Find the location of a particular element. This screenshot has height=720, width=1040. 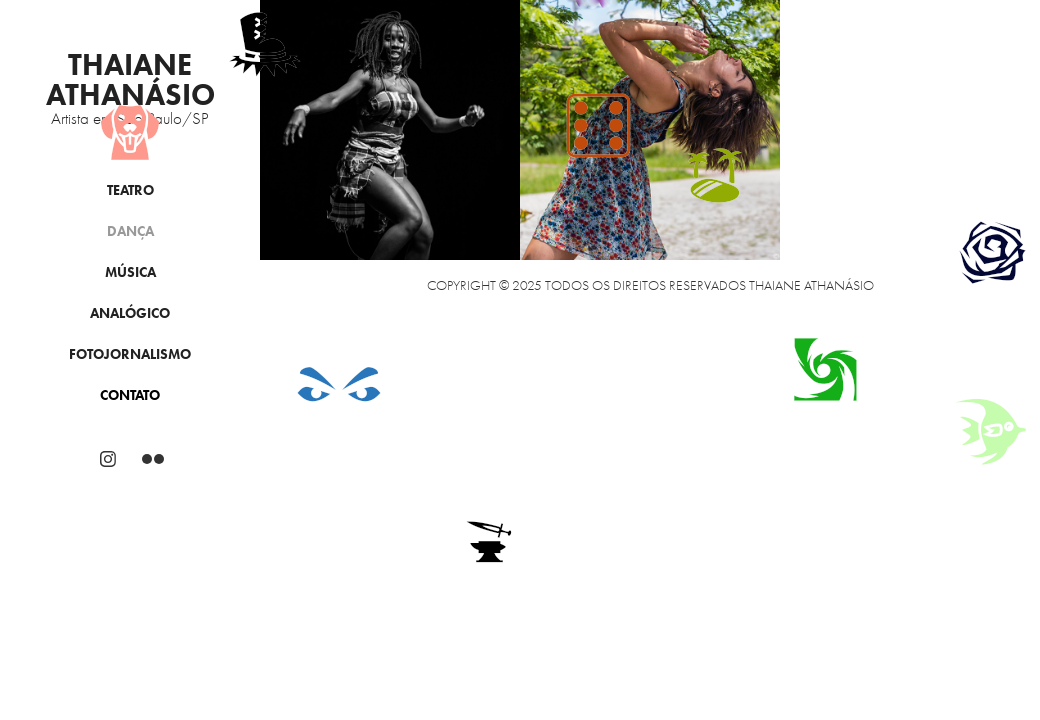

perform a stomp or ground attack is located at coordinates (265, 45).